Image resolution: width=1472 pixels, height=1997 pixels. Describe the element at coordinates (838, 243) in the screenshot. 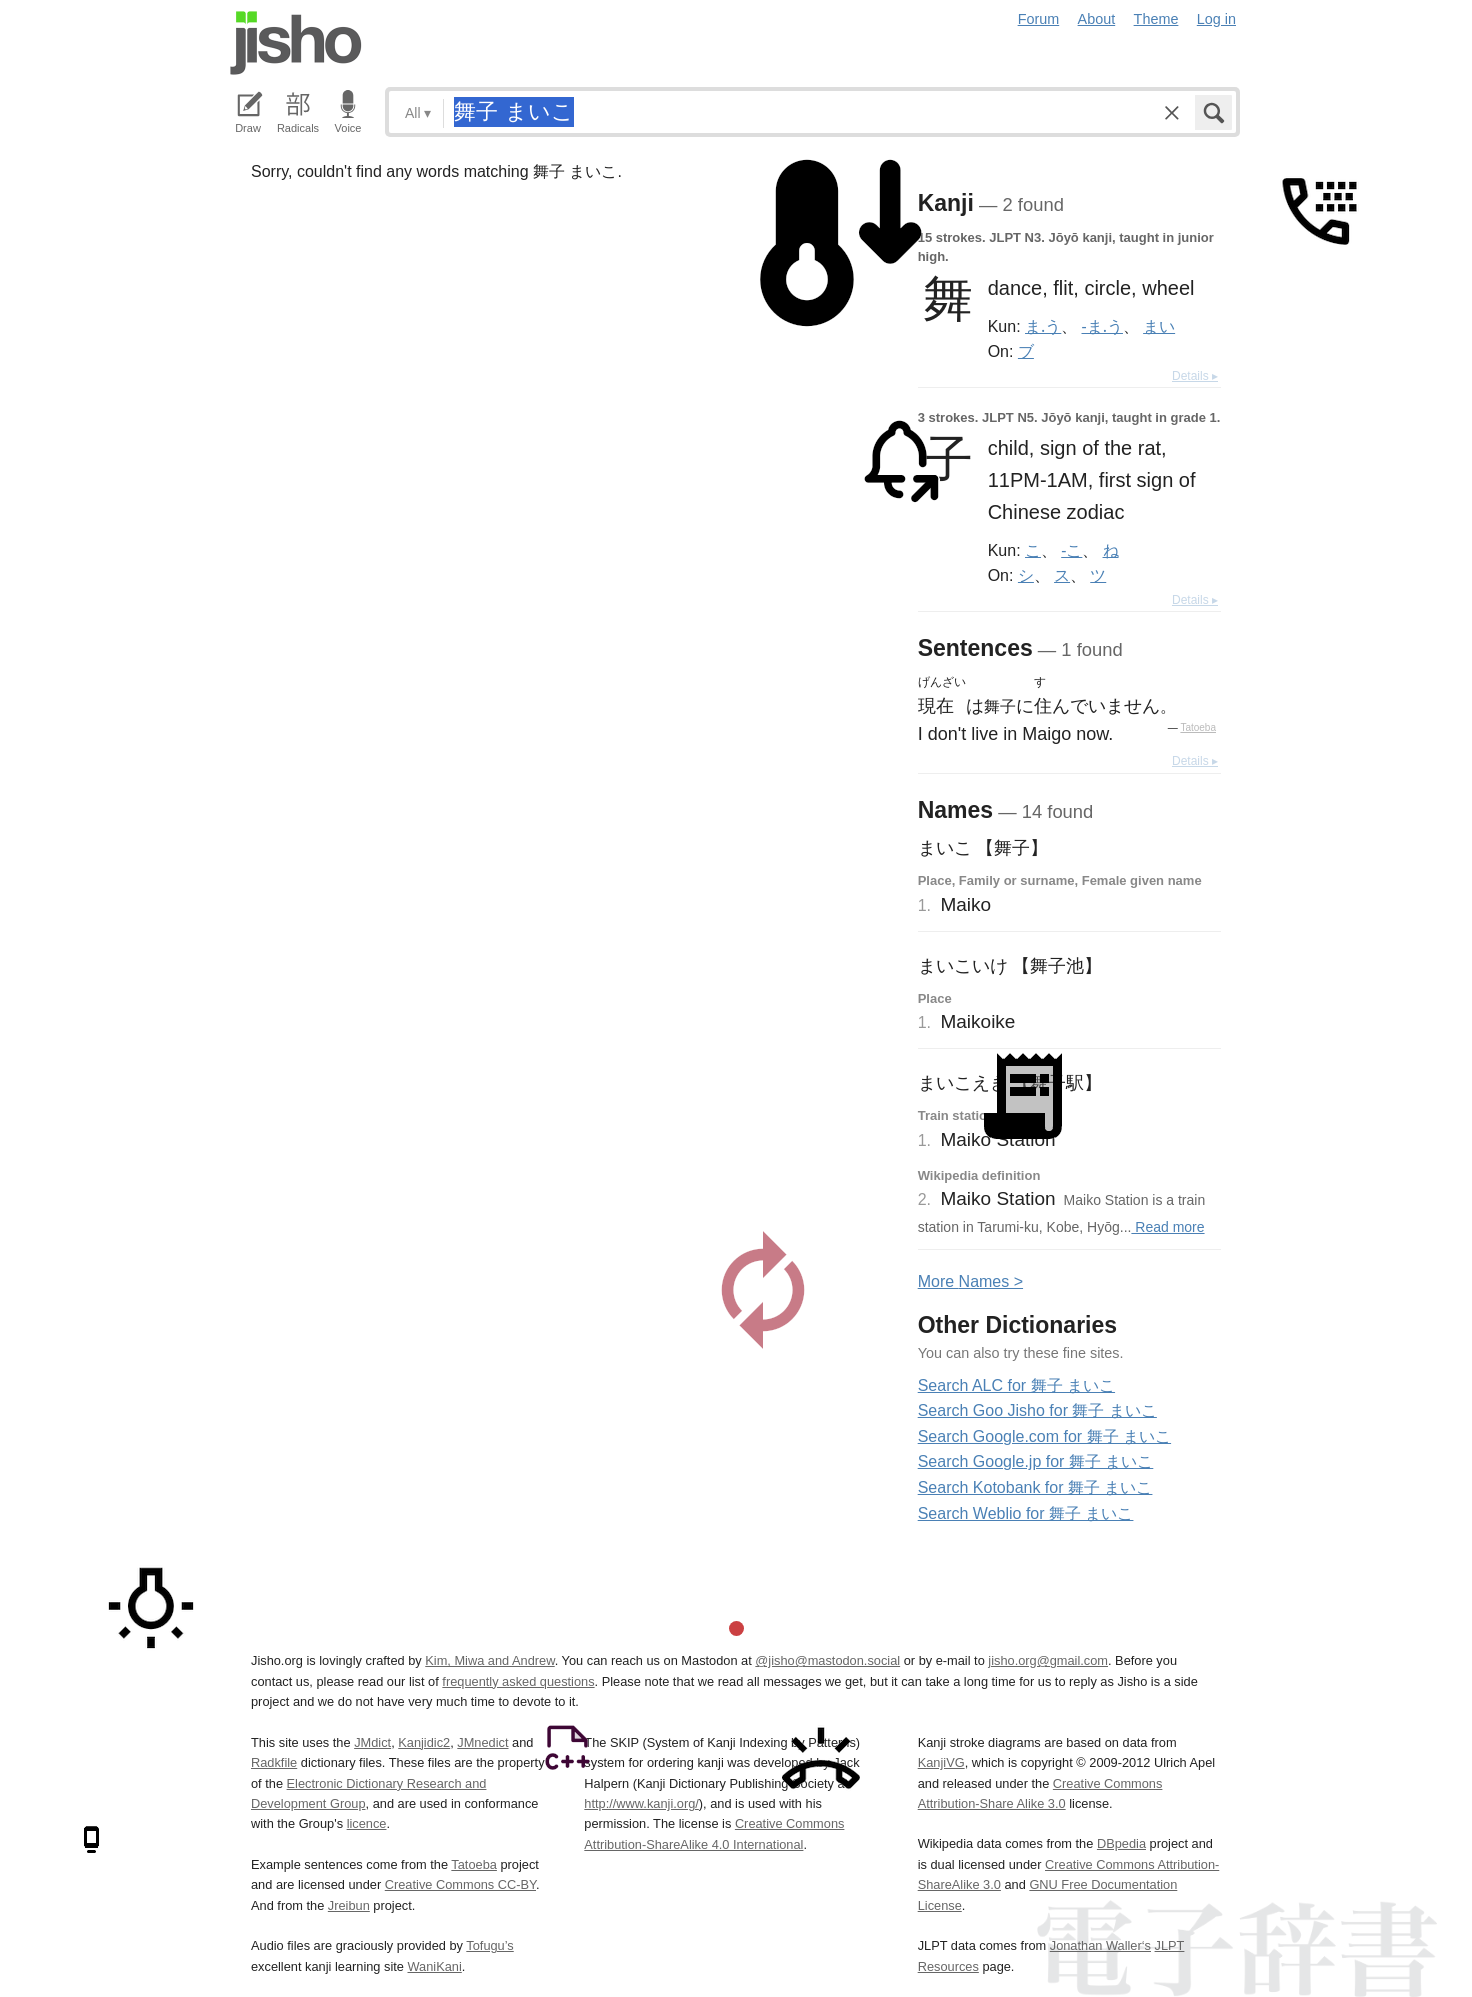

I see `indicates temperature is decreasing` at that location.